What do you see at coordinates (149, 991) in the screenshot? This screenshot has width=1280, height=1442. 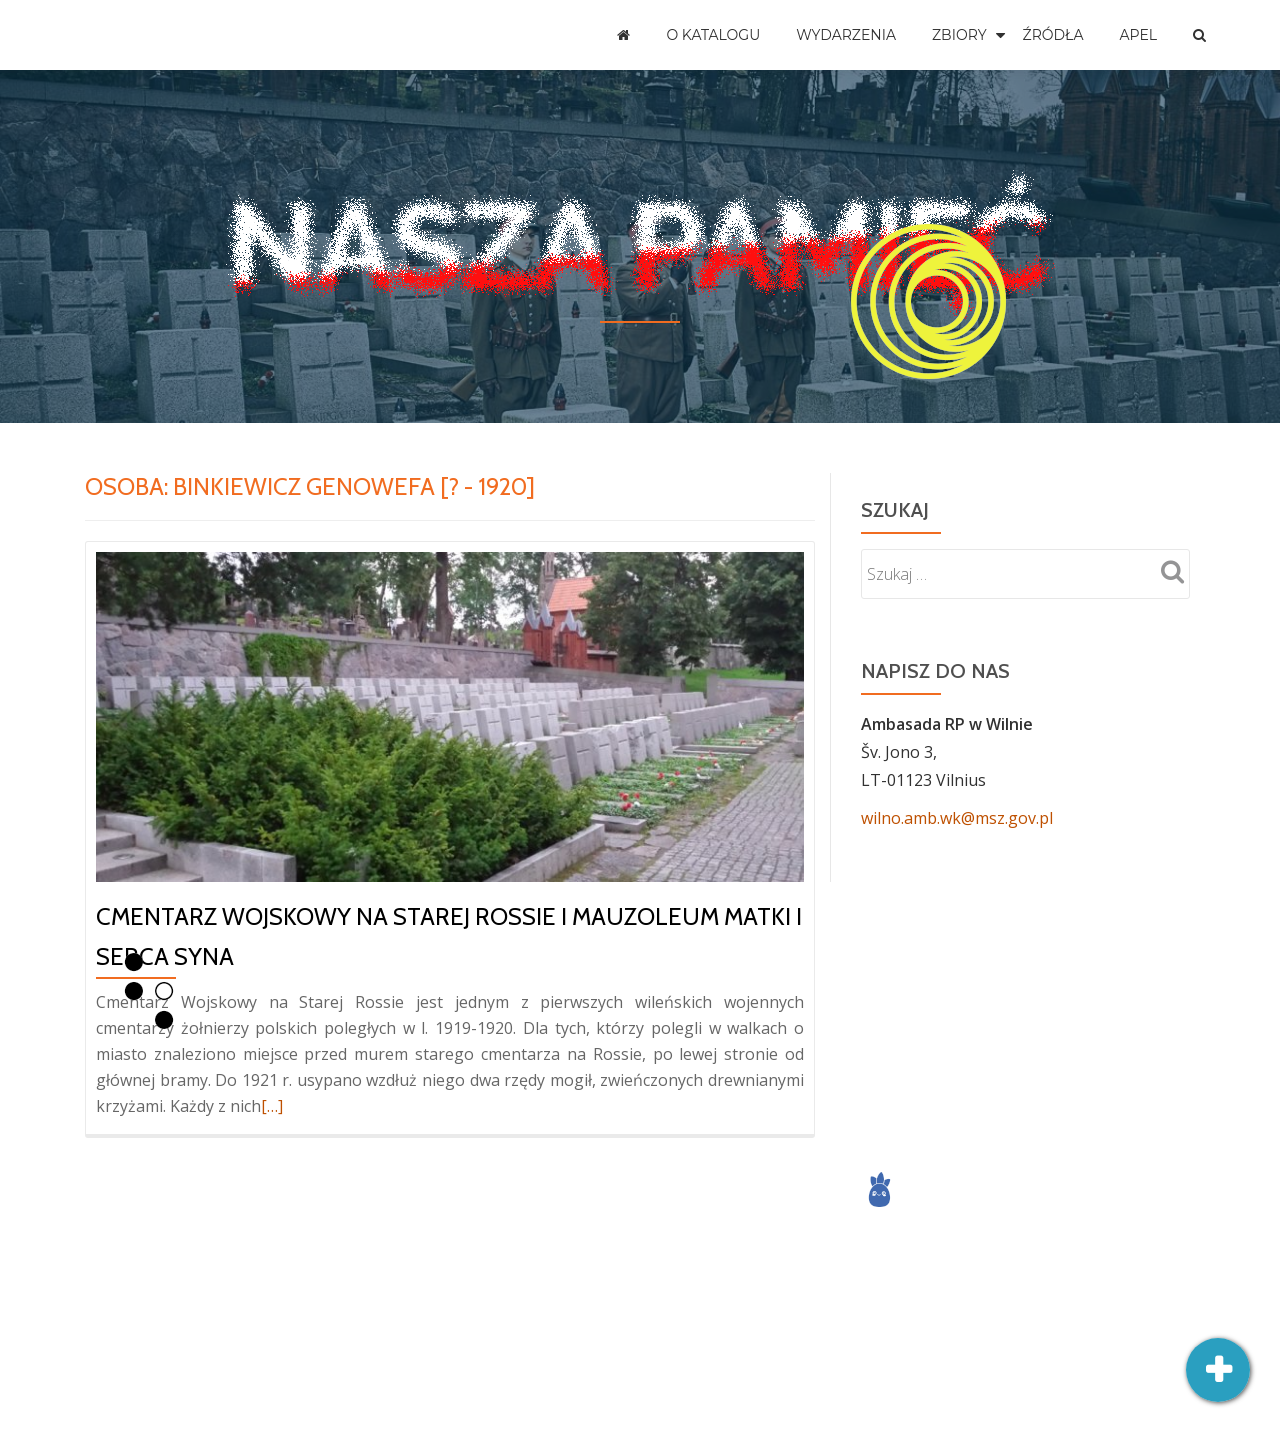 I see `D-Wave Systems company logo` at bounding box center [149, 991].